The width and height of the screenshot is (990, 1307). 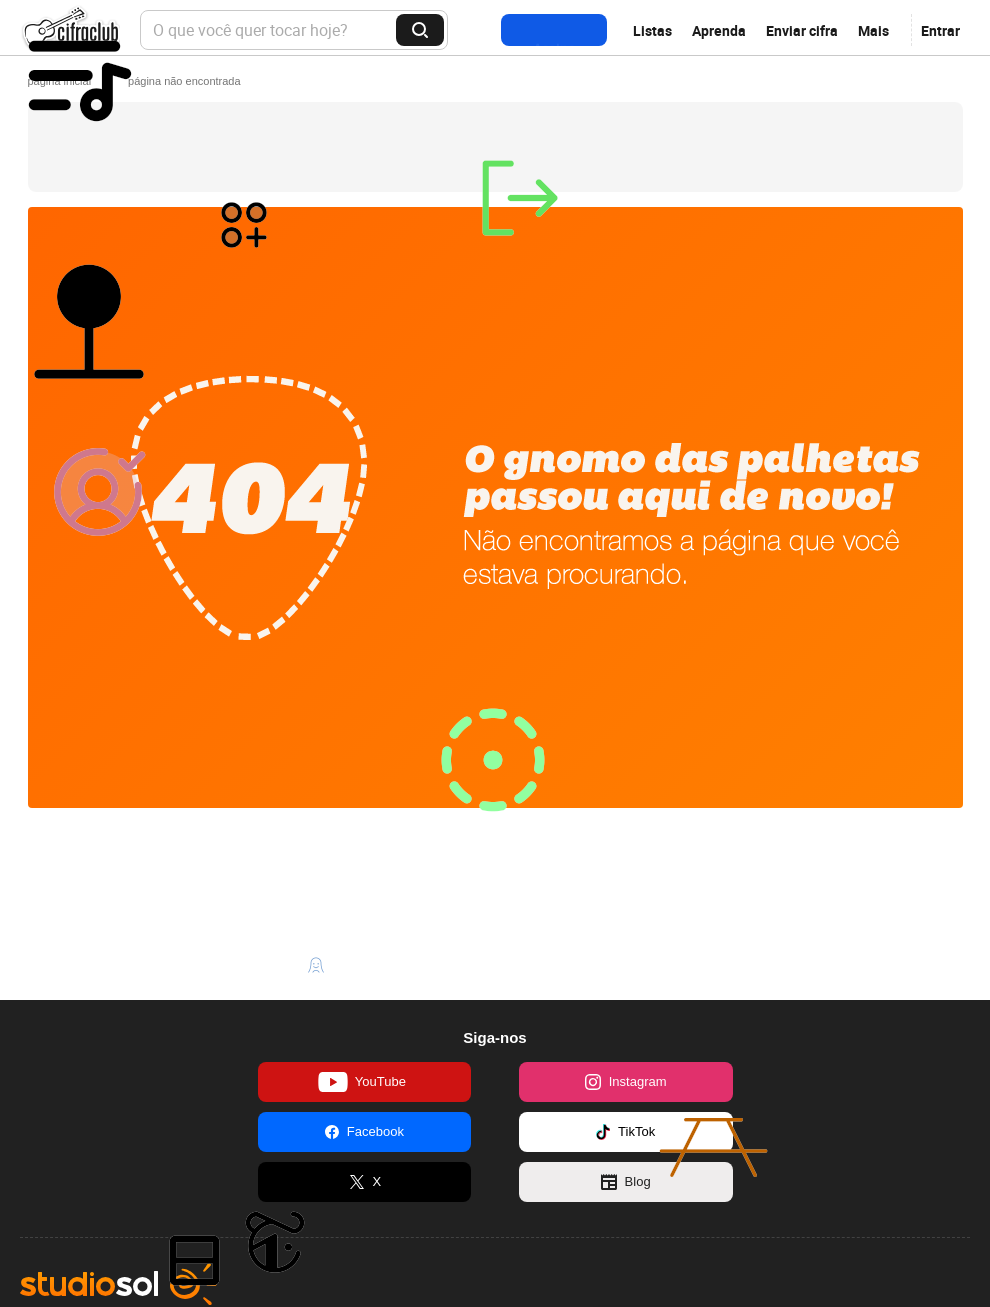 I want to click on indicates linux operating system compatibility, so click(x=316, y=966).